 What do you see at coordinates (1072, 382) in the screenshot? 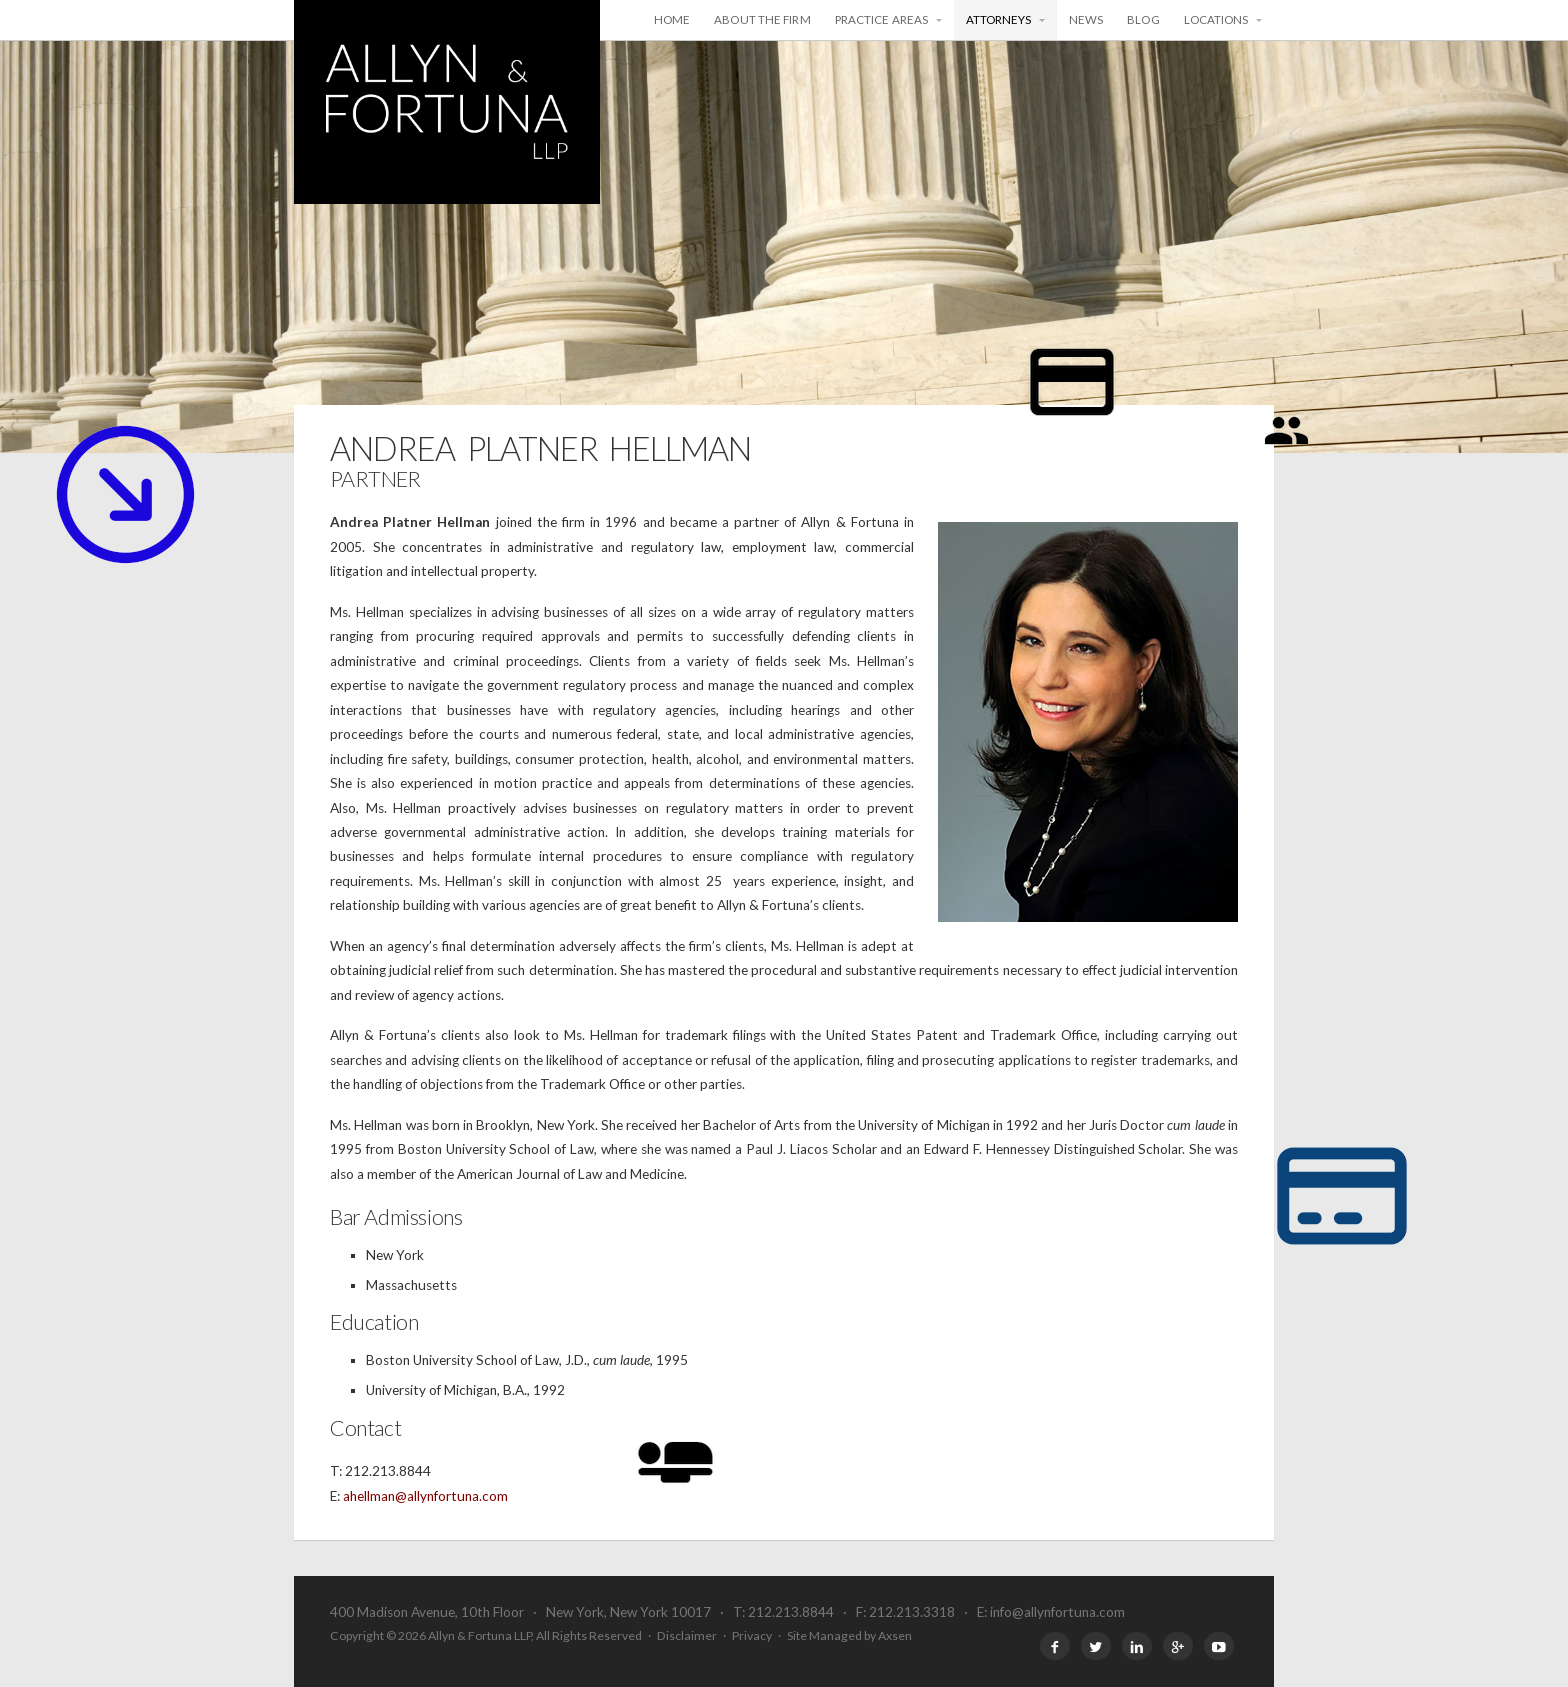
I see `access payment methods` at bounding box center [1072, 382].